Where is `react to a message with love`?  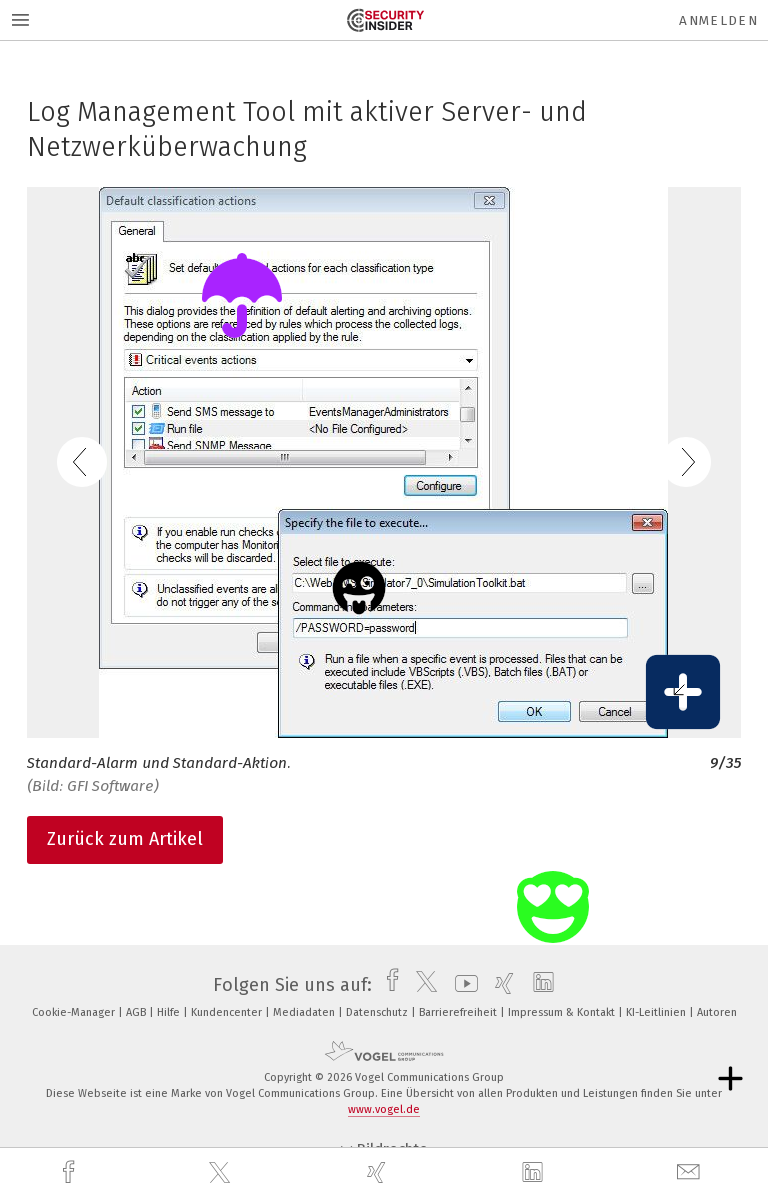
react to a message with love is located at coordinates (553, 907).